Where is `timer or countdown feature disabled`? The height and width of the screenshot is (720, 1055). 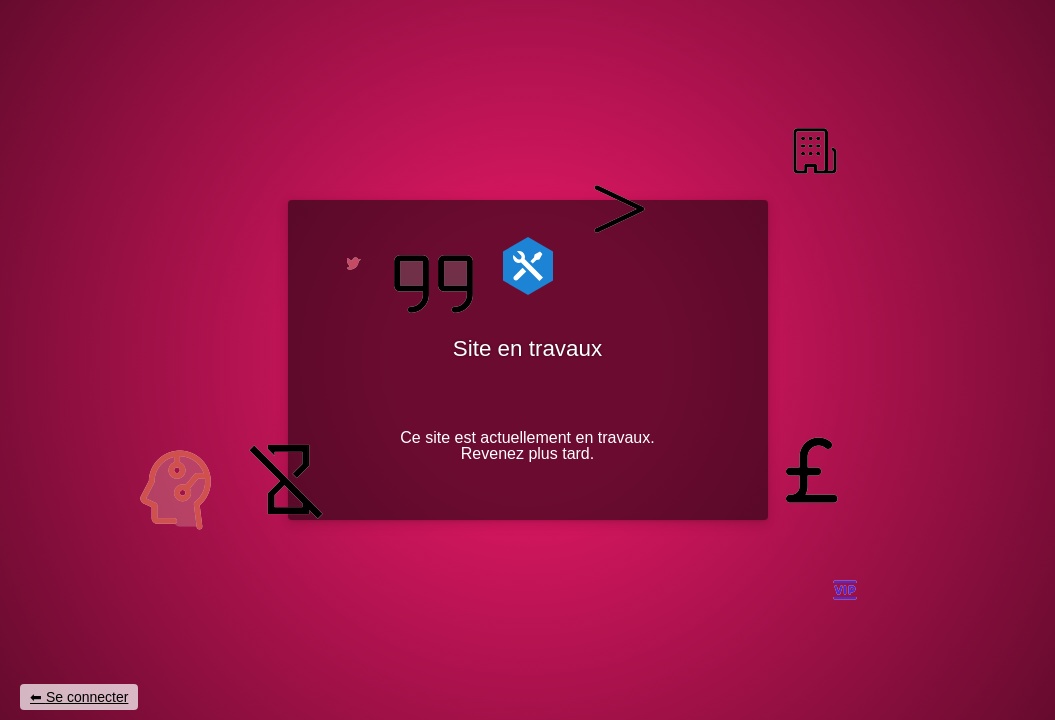 timer or countdown feature disabled is located at coordinates (288, 479).